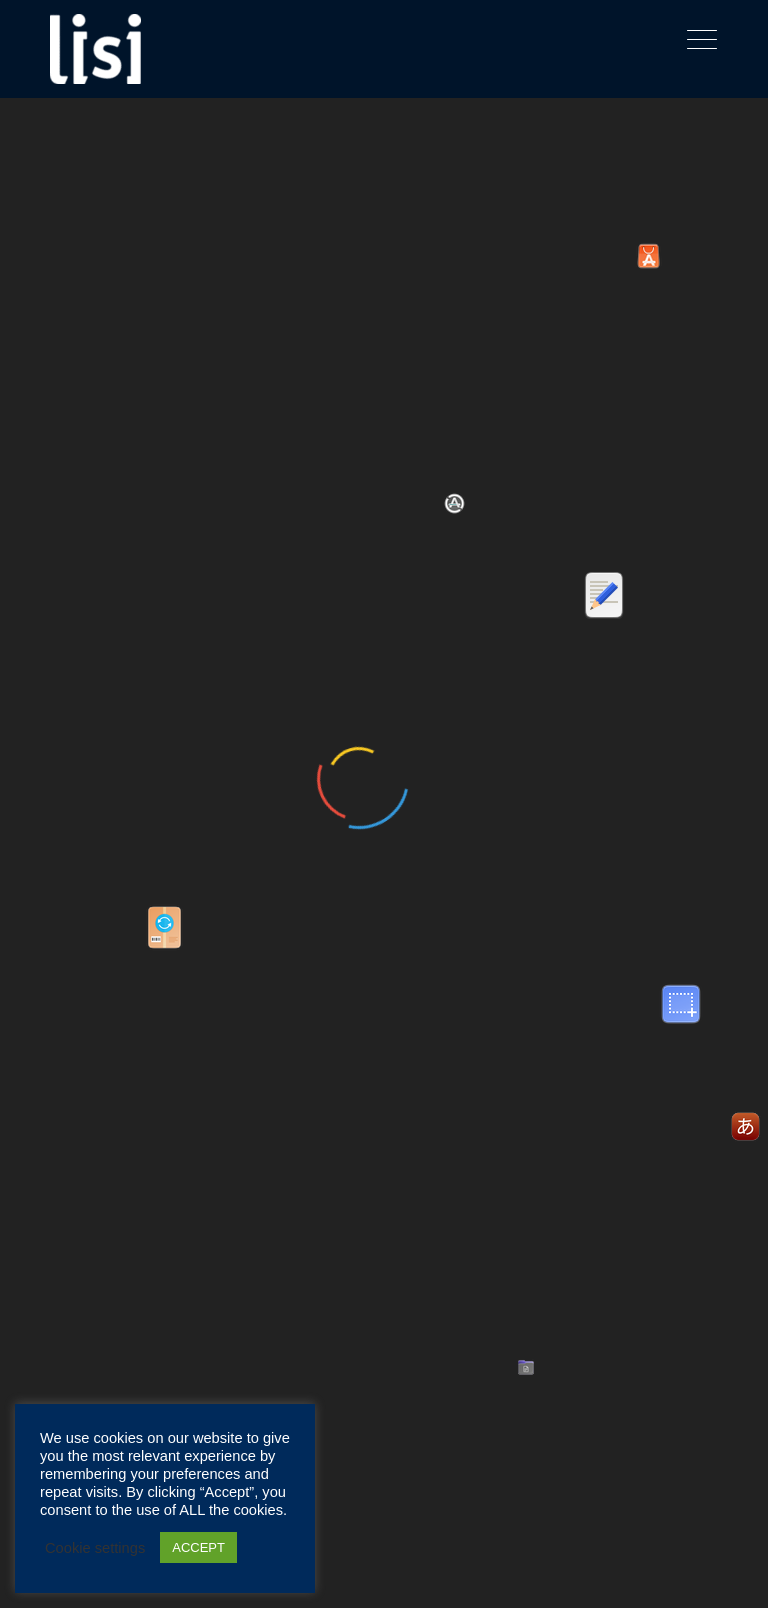 The image size is (768, 1608). Describe the element at coordinates (454, 503) in the screenshot. I see `check for available software updates` at that location.